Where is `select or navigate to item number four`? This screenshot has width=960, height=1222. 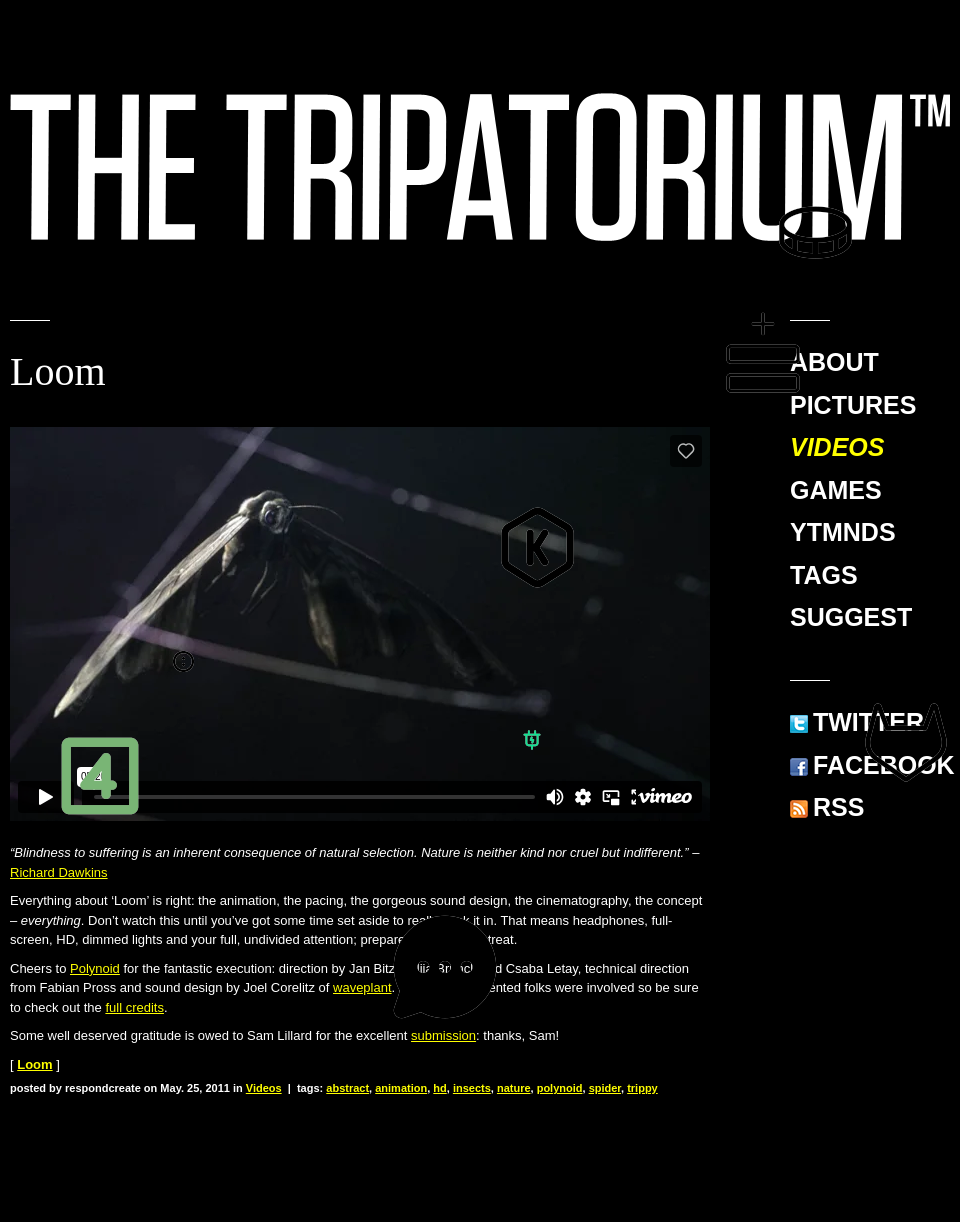 select or navigate to item number four is located at coordinates (100, 776).